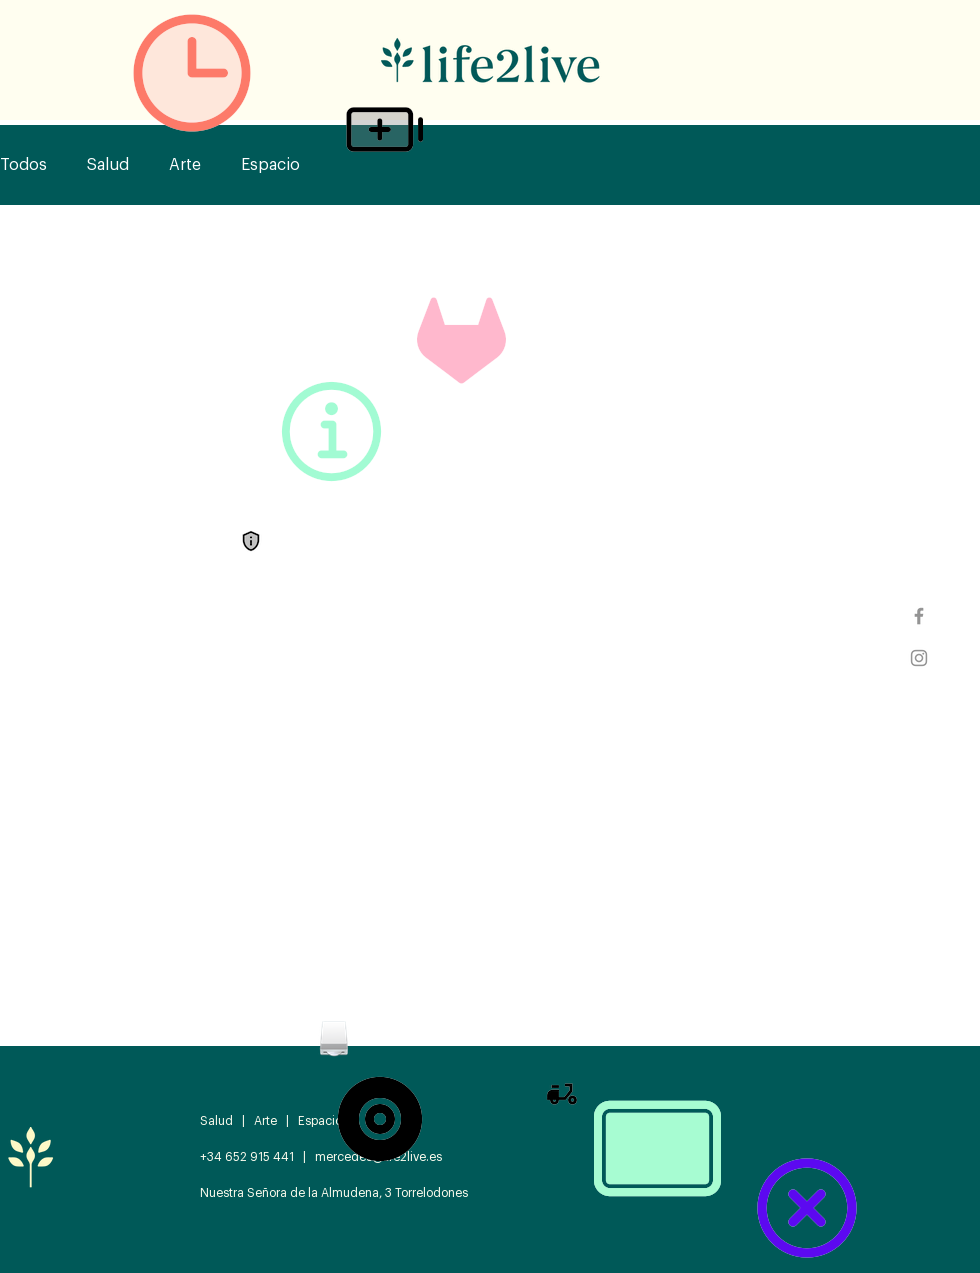 The height and width of the screenshot is (1273, 980). Describe the element at coordinates (807, 1208) in the screenshot. I see `close or dismiss a dialog` at that location.